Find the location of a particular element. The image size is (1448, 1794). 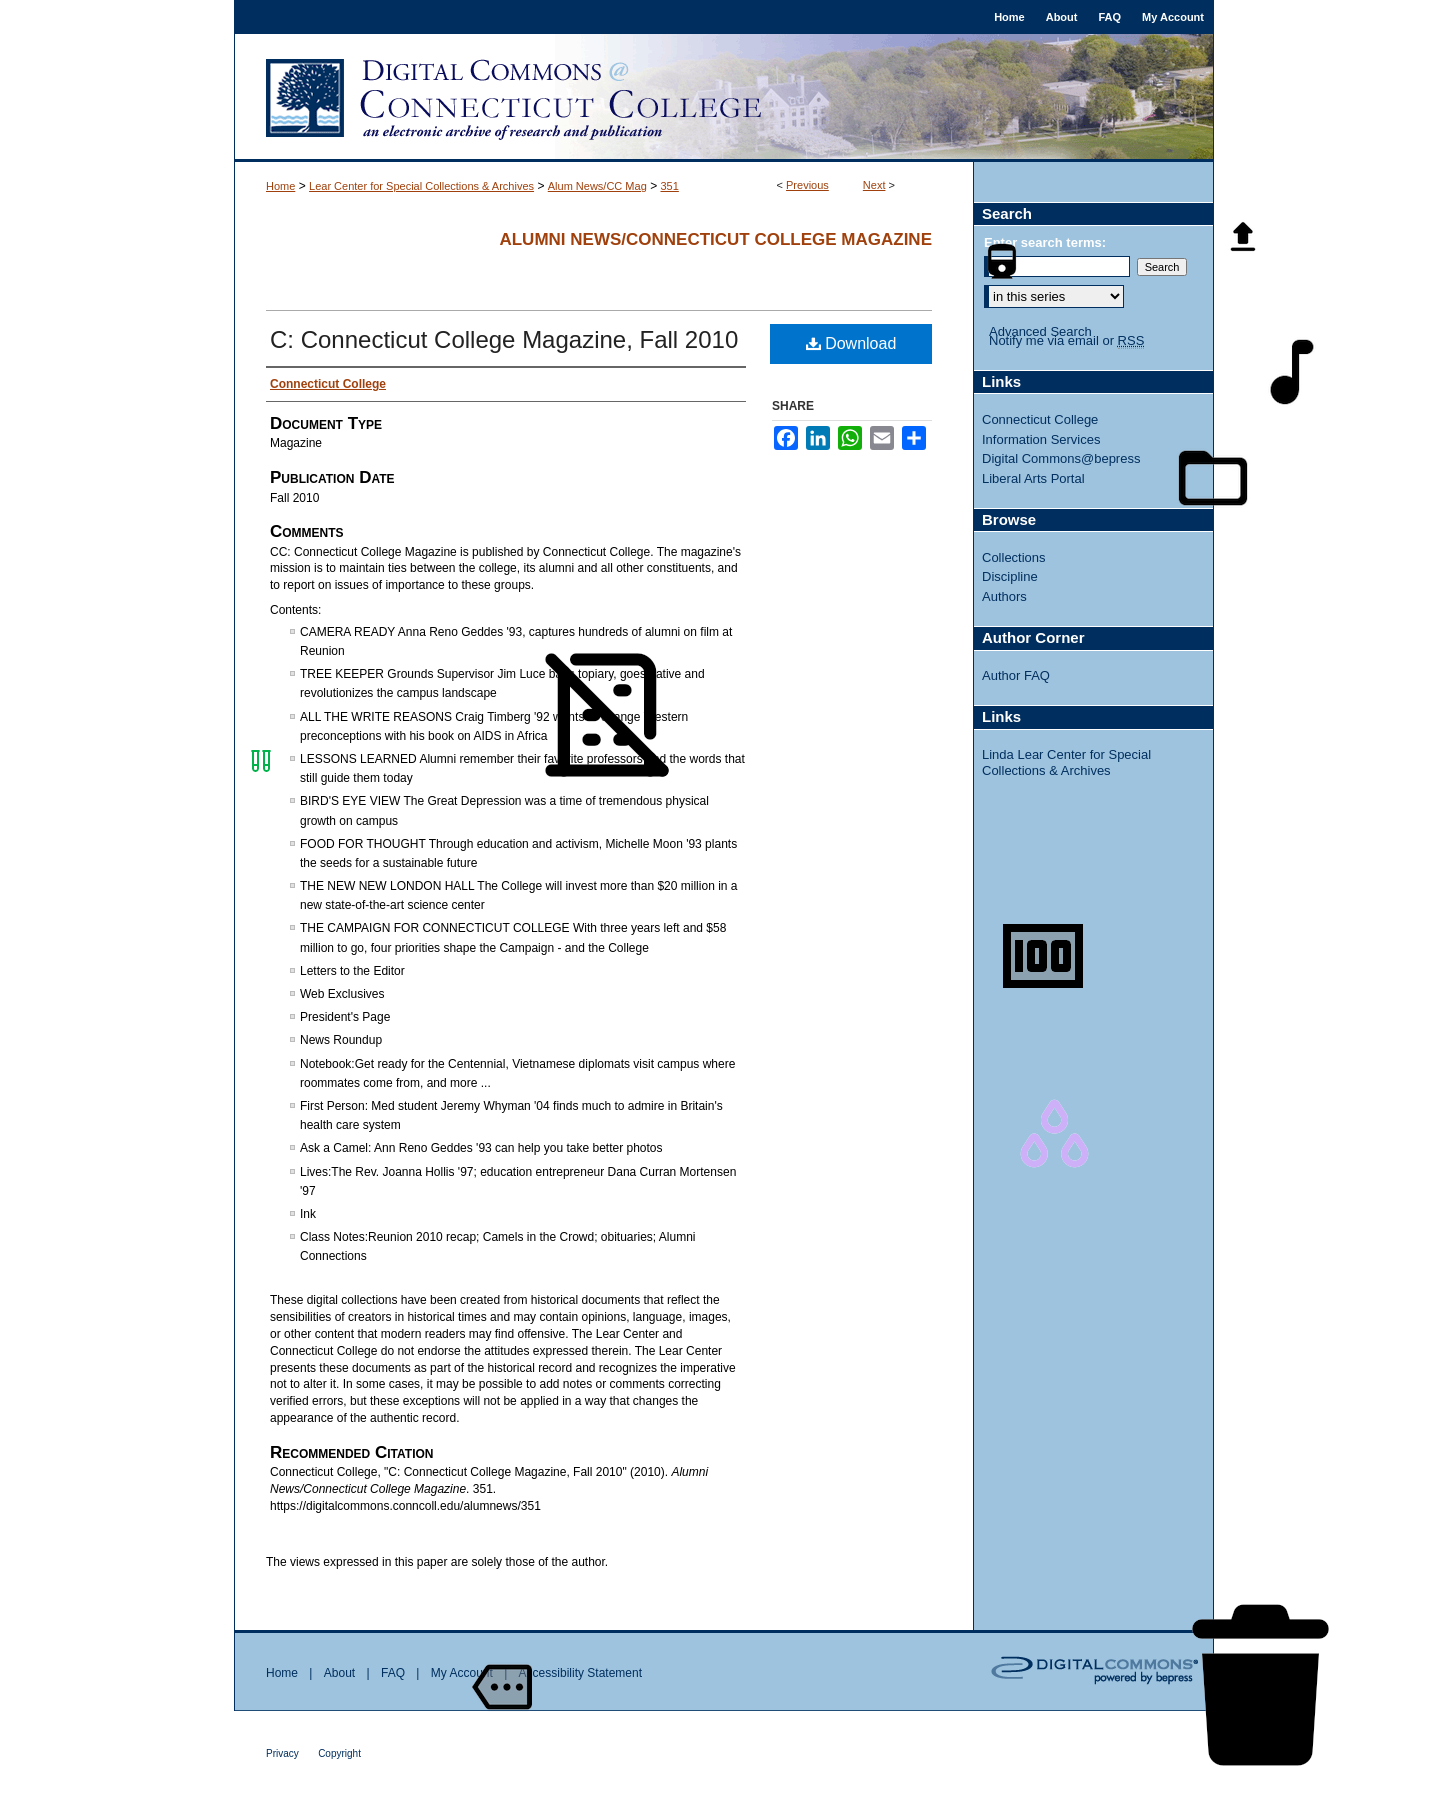

upload a file from your device is located at coordinates (1243, 237).